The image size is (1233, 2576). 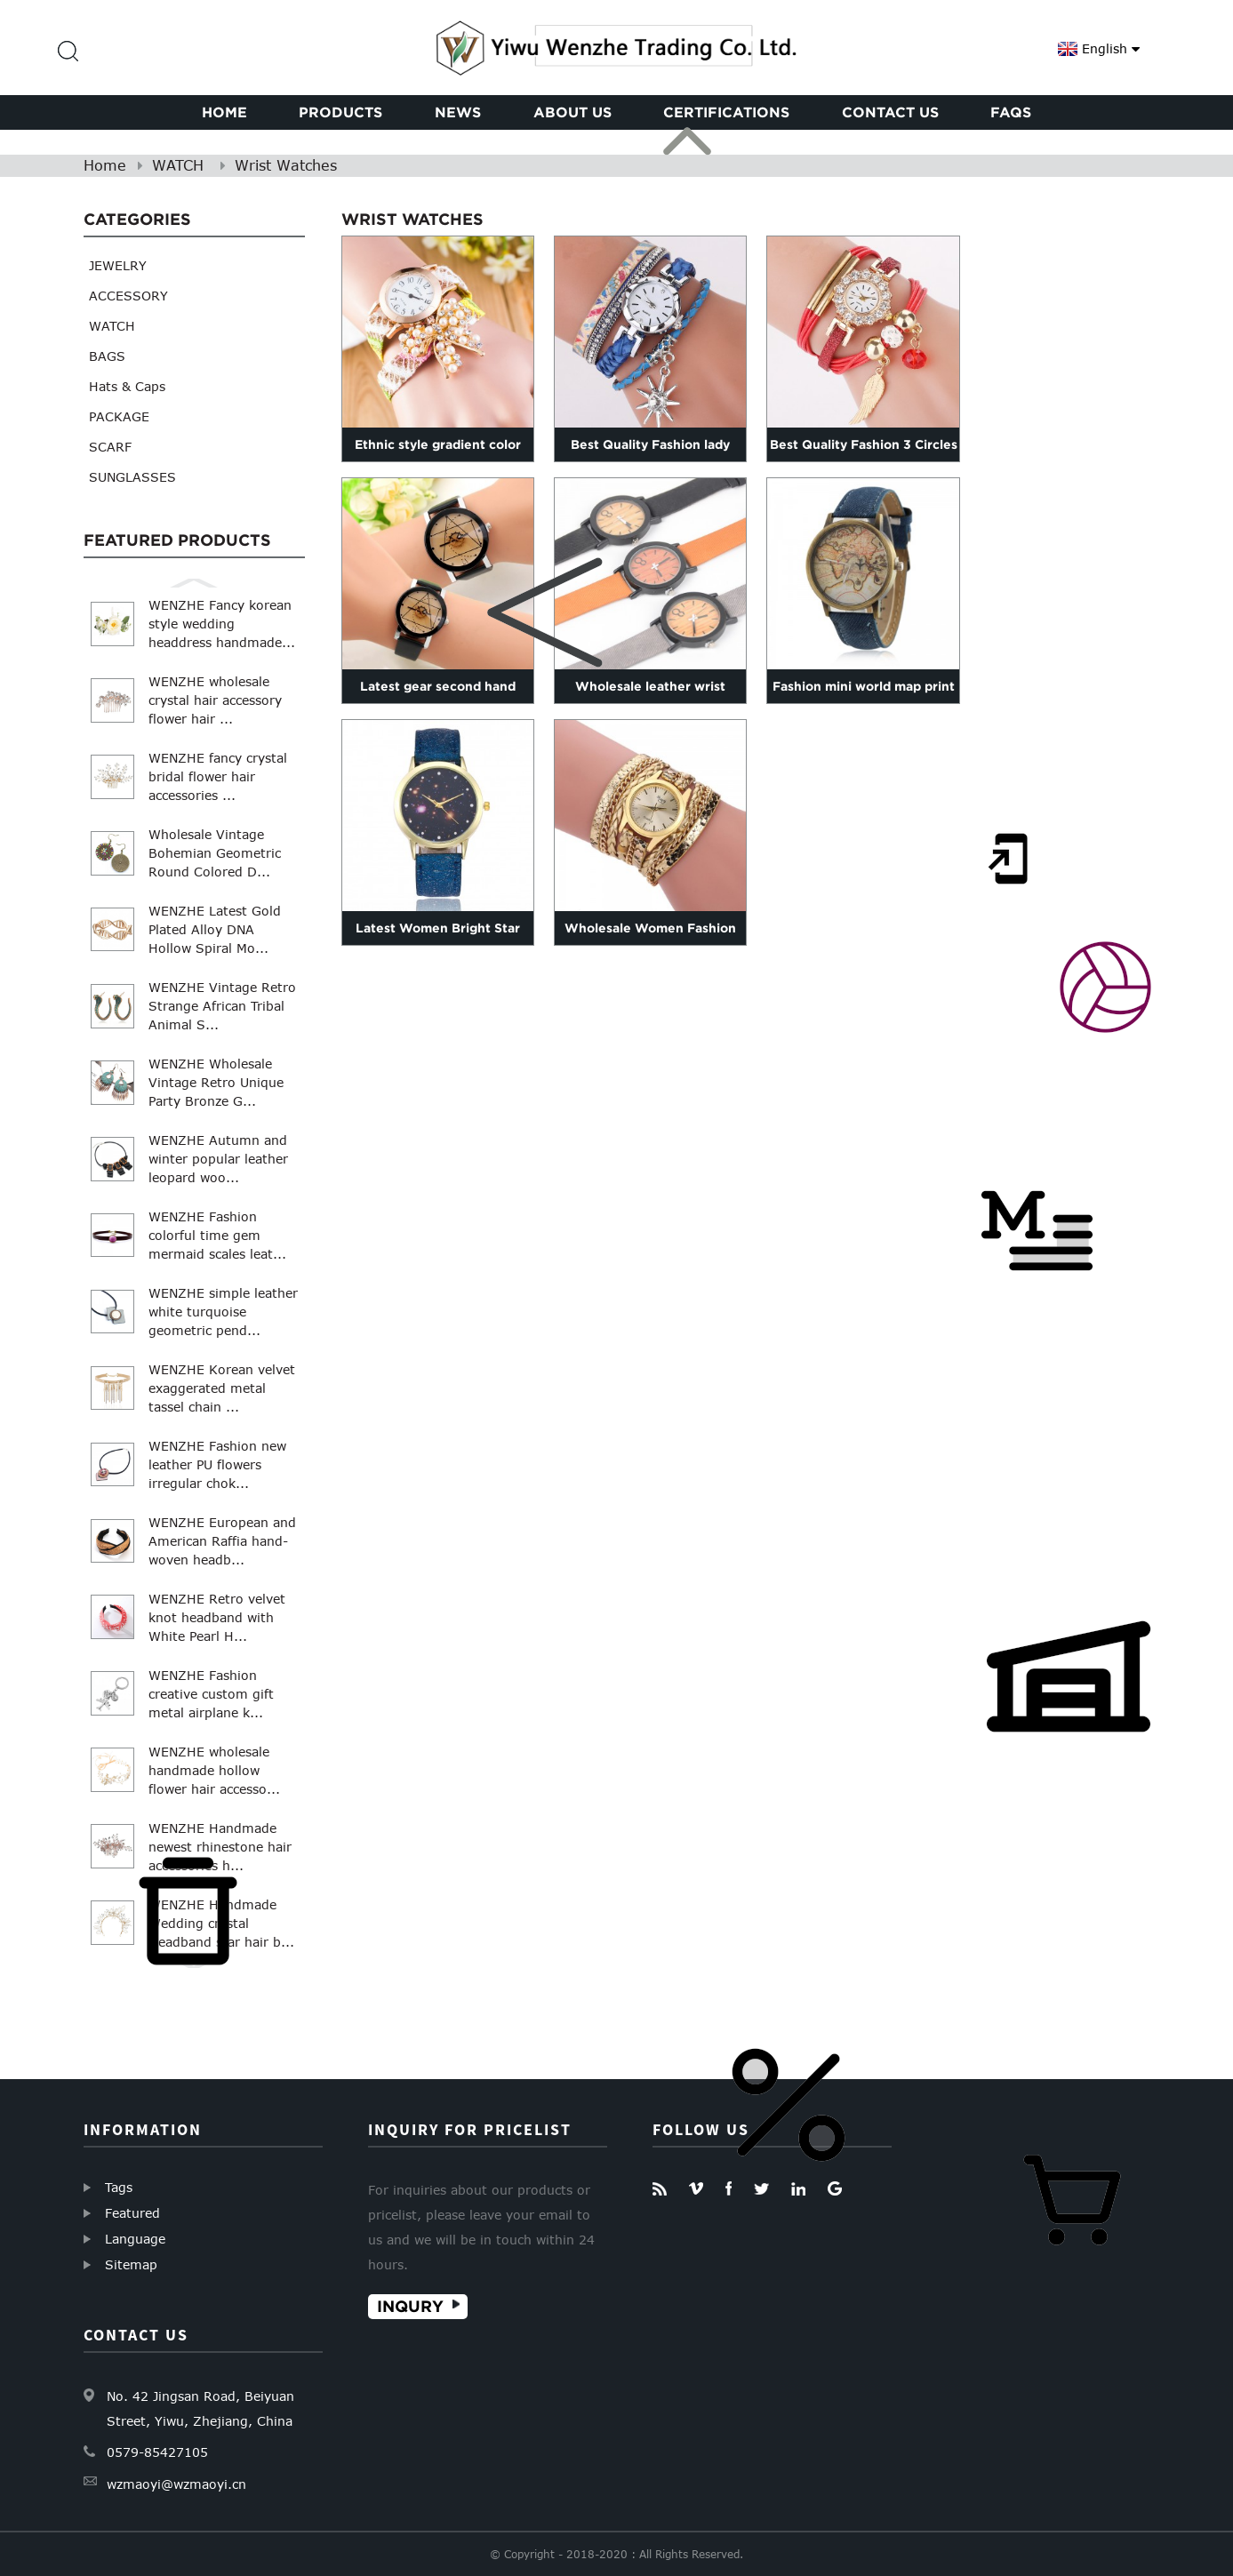 What do you see at coordinates (548, 612) in the screenshot?
I see `go back to the previous screen` at bounding box center [548, 612].